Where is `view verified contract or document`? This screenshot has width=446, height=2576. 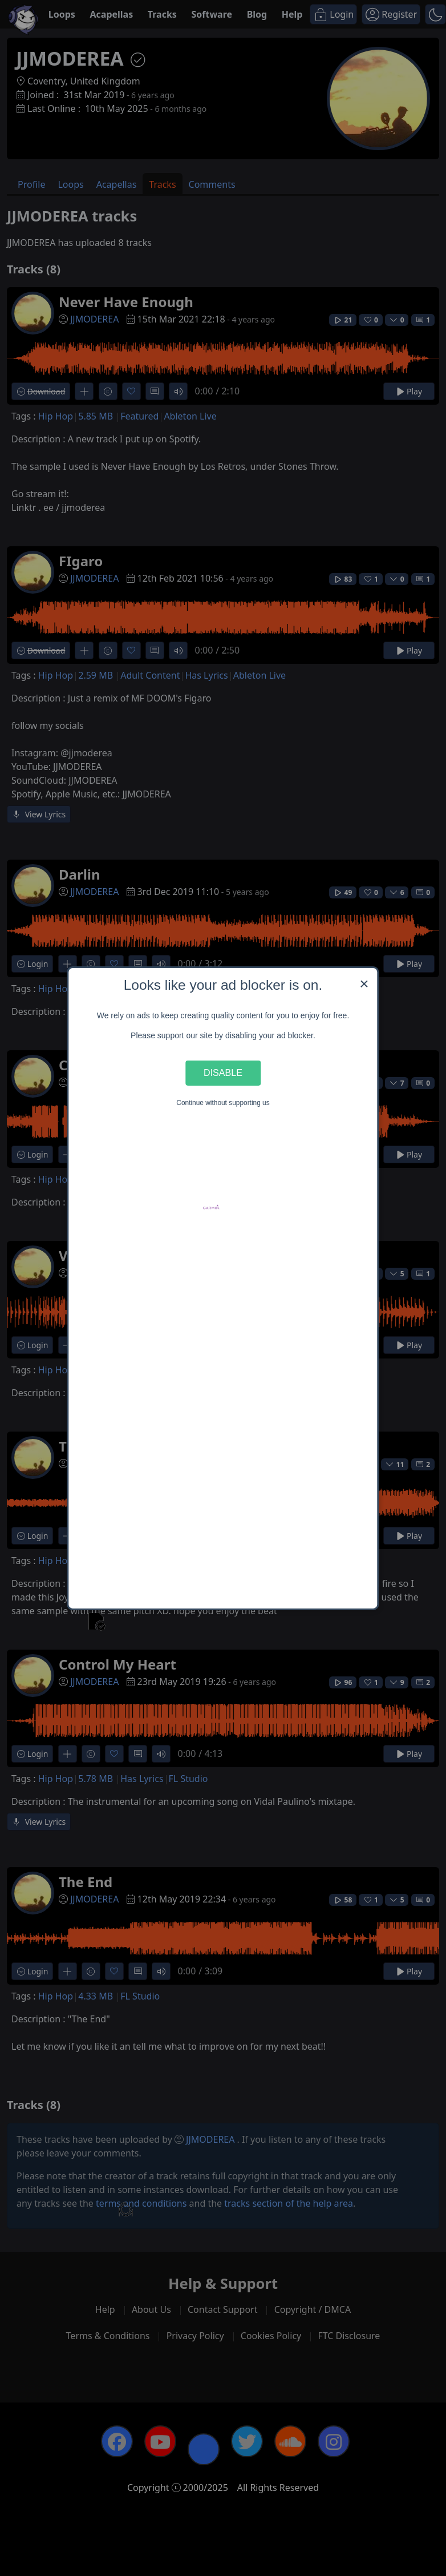
view verified contract or document is located at coordinates (96, 1621).